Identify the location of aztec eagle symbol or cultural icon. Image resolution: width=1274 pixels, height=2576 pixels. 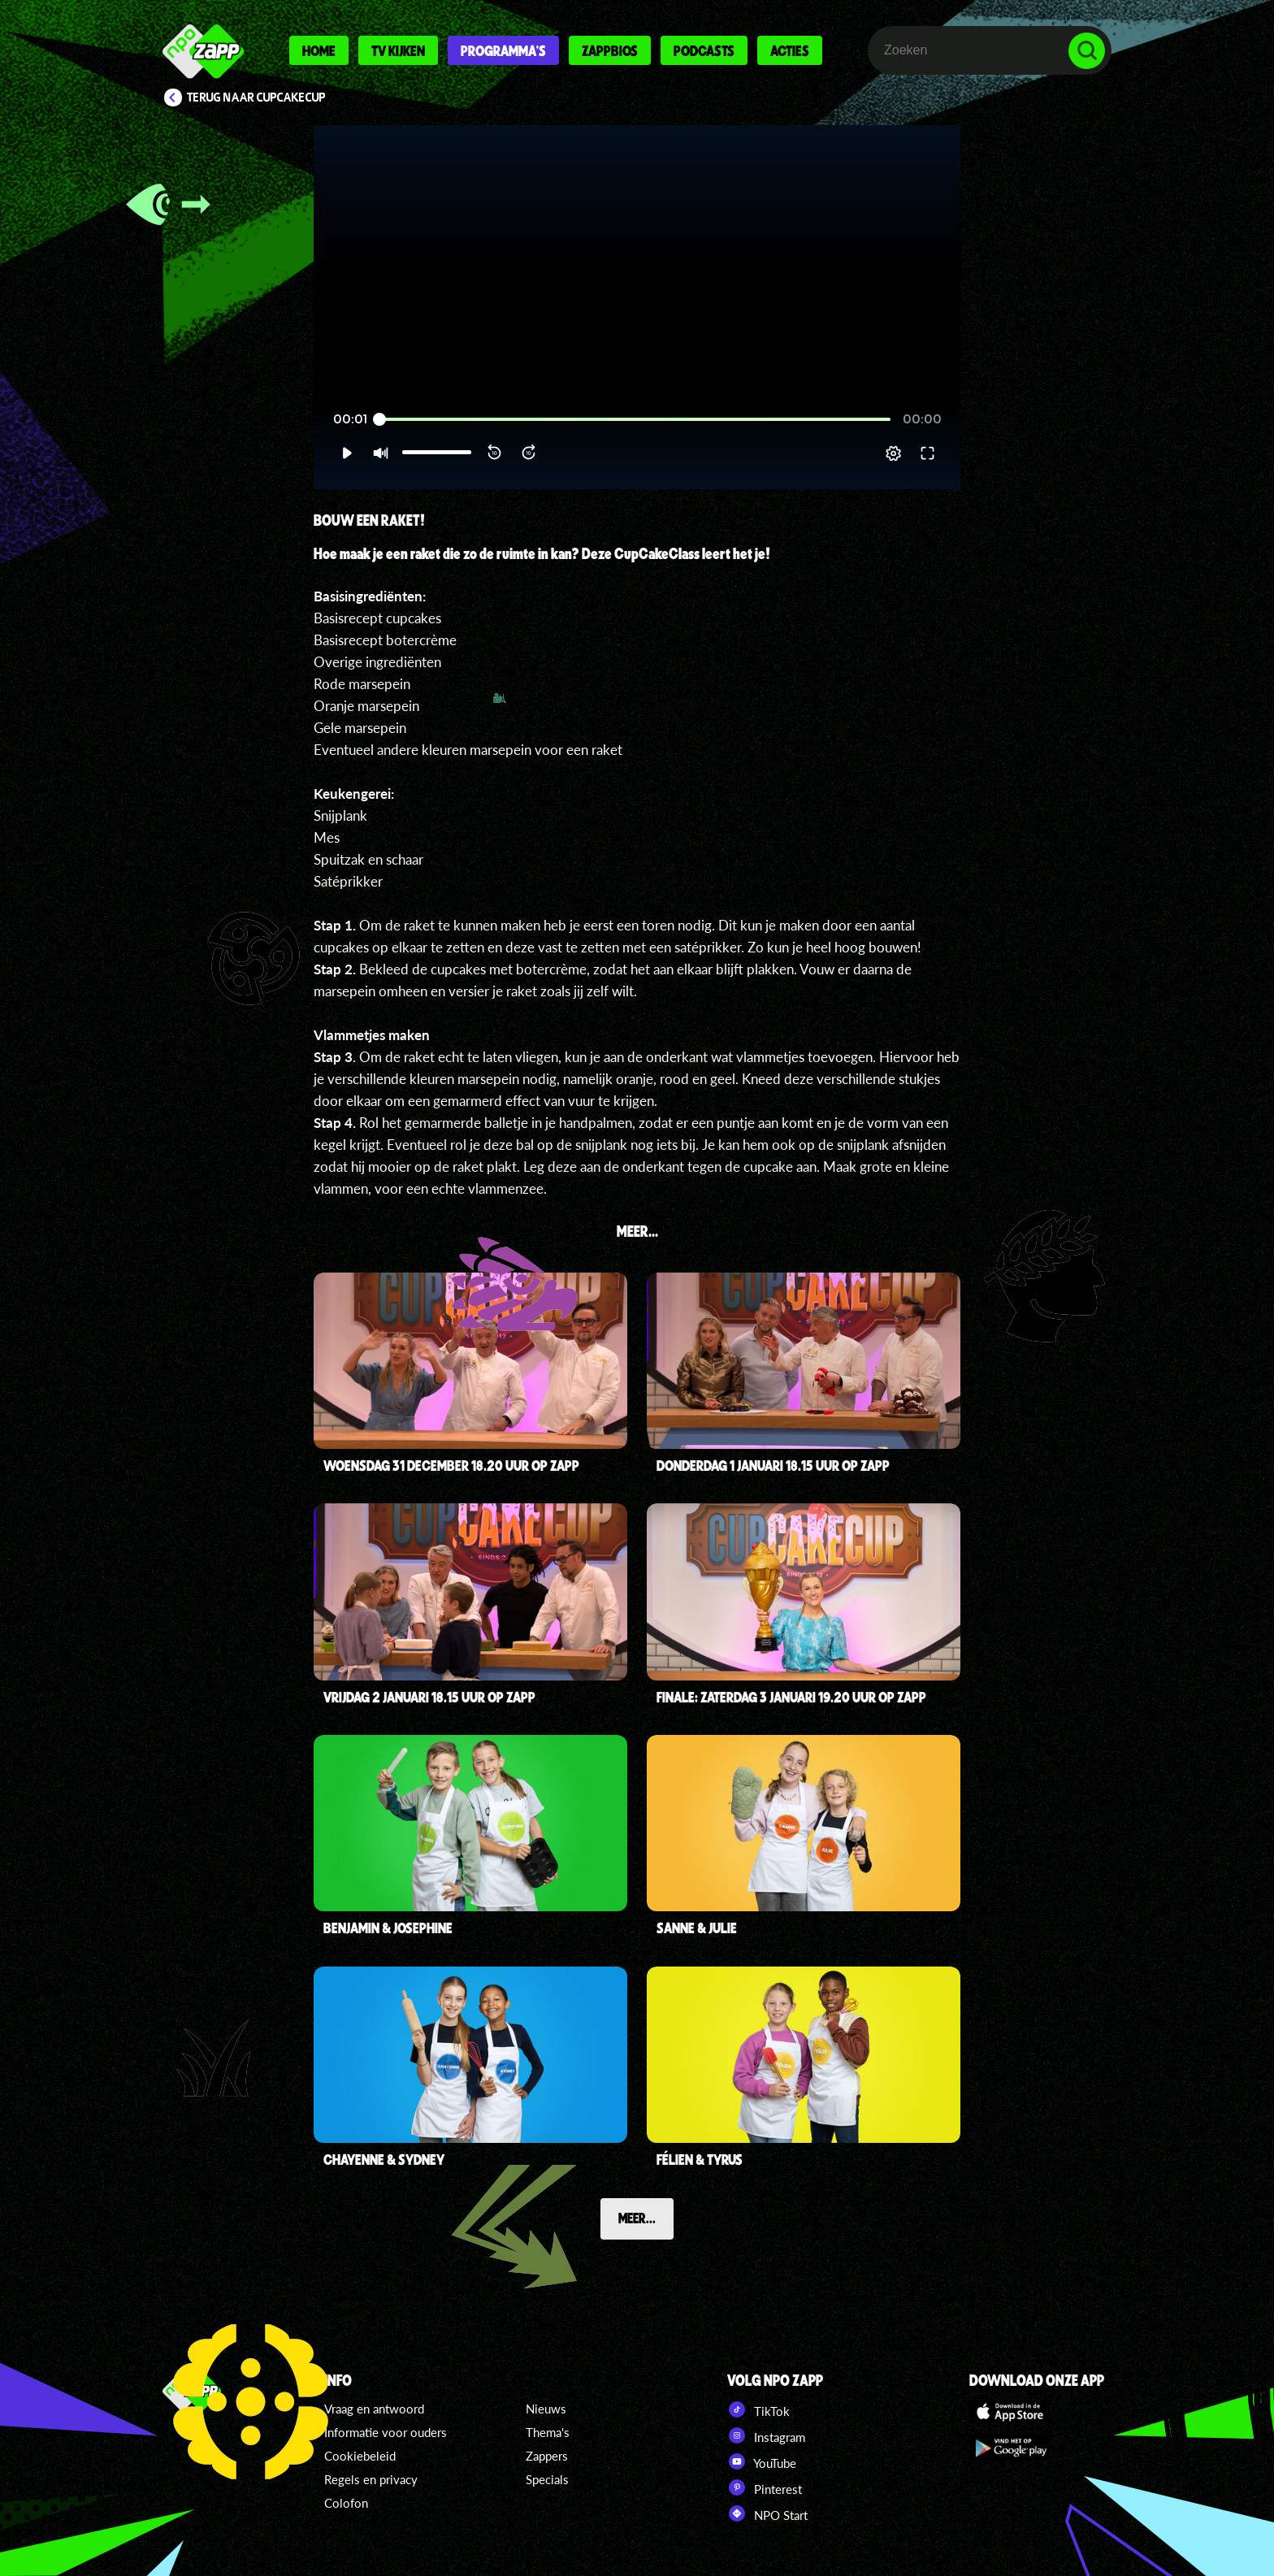
(514, 1284).